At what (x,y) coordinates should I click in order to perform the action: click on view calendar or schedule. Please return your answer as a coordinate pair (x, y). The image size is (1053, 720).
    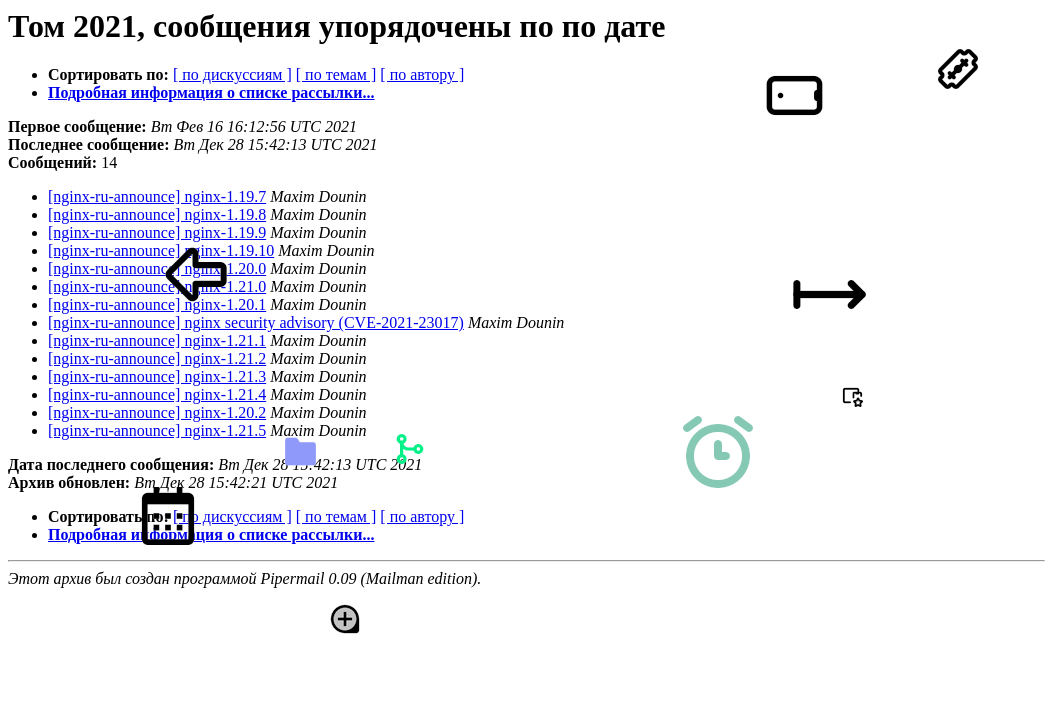
    Looking at the image, I should click on (168, 516).